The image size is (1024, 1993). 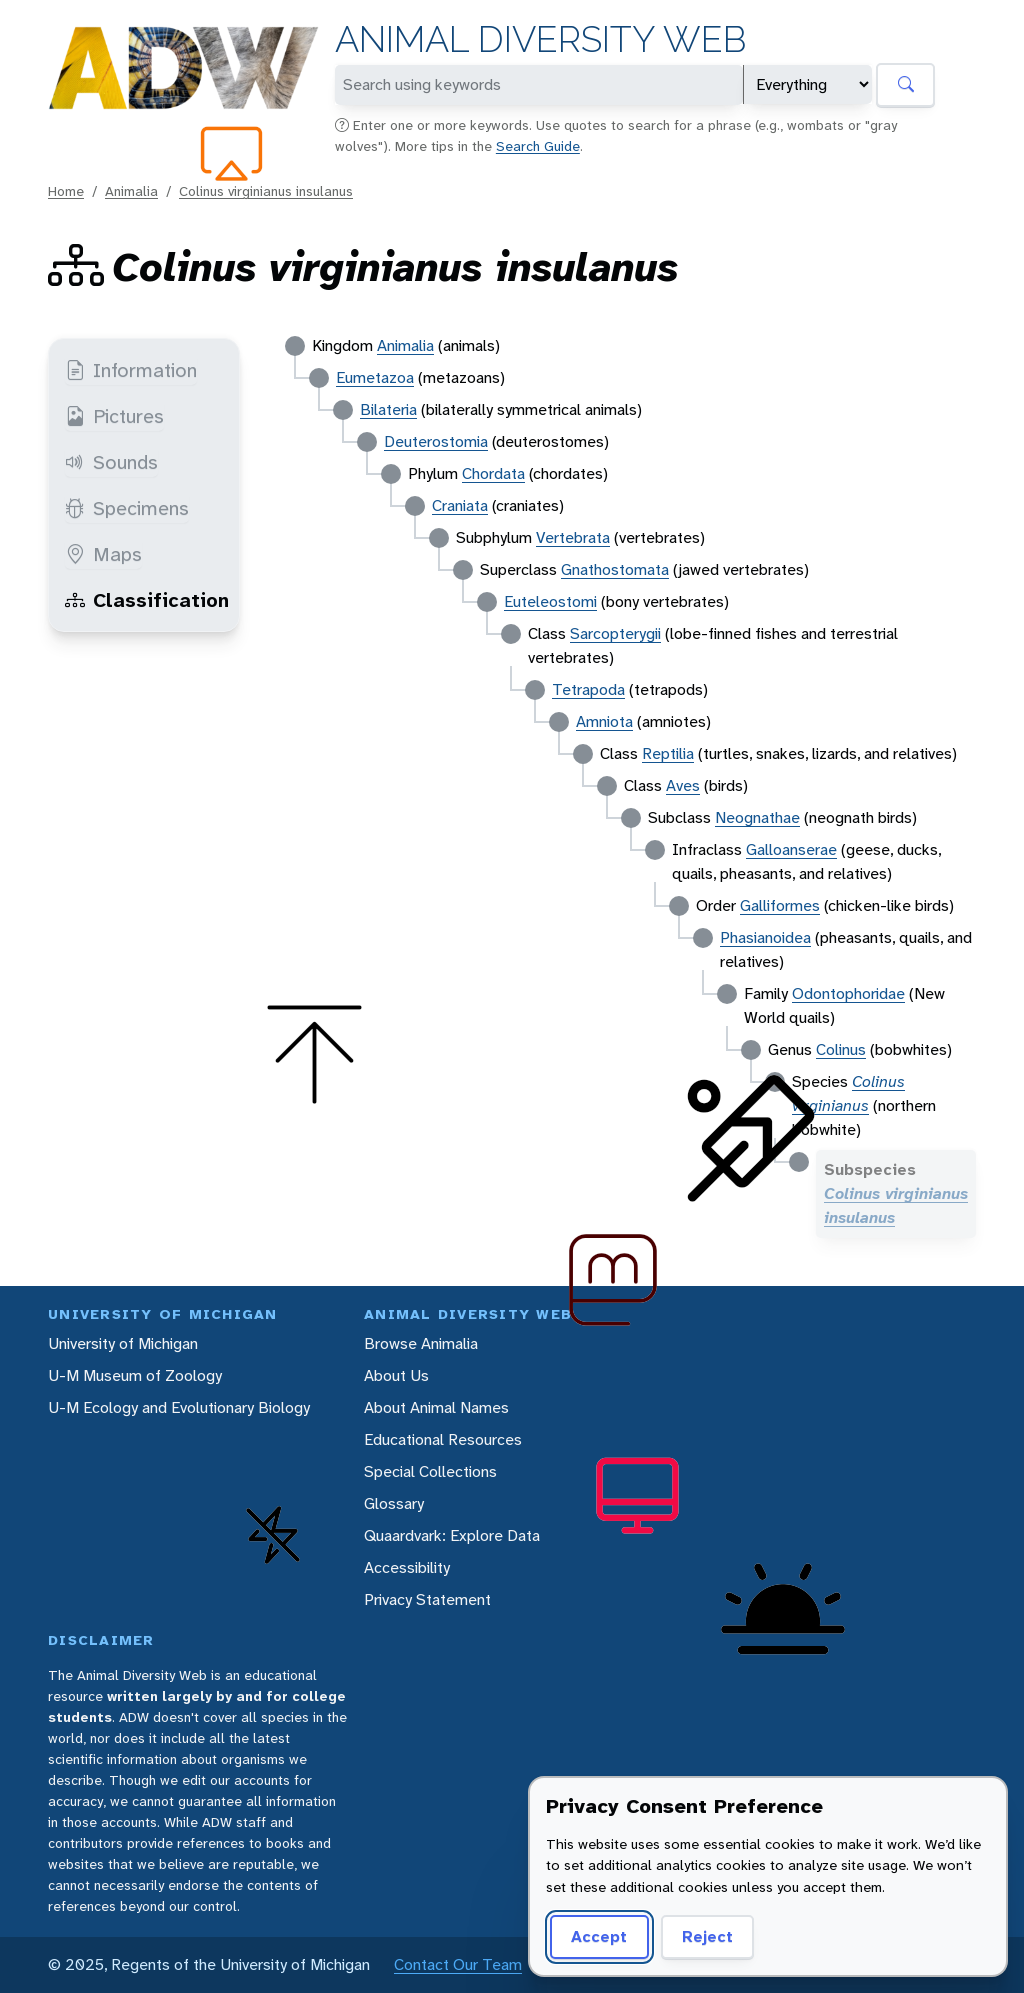 I want to click on open mastodon app, so click(x=613, y=1278).